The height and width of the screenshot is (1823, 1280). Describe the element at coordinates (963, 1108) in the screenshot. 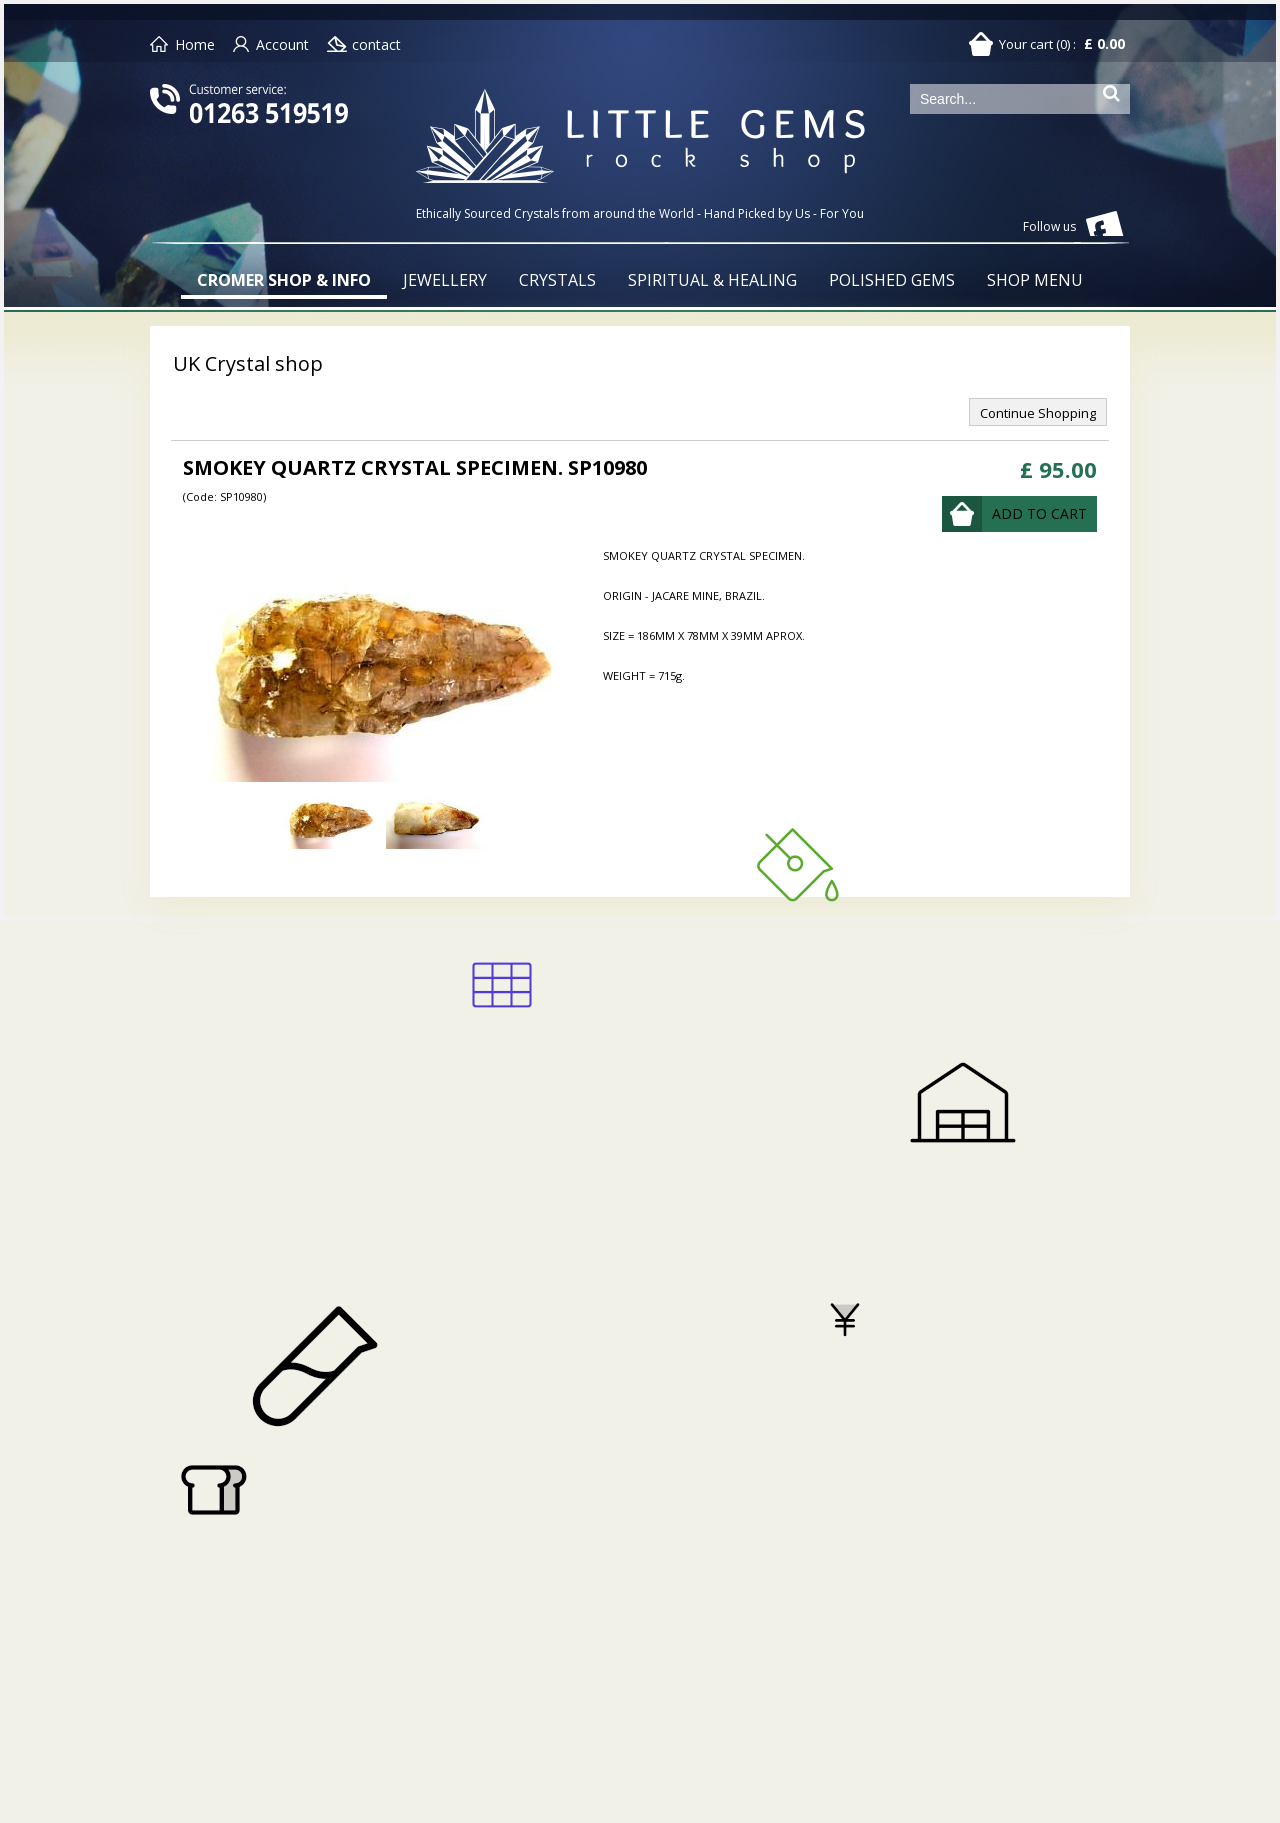

I see `access garage or parking controls` at that location.